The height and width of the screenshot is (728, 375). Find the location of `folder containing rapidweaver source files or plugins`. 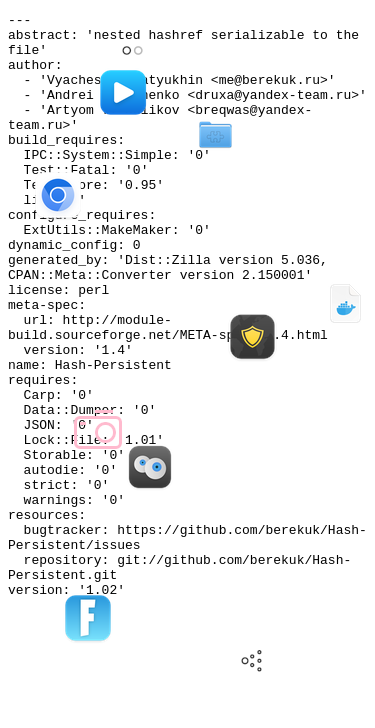

folder containing rapidweaver source files or plugins is located at coordinates (215, 134).